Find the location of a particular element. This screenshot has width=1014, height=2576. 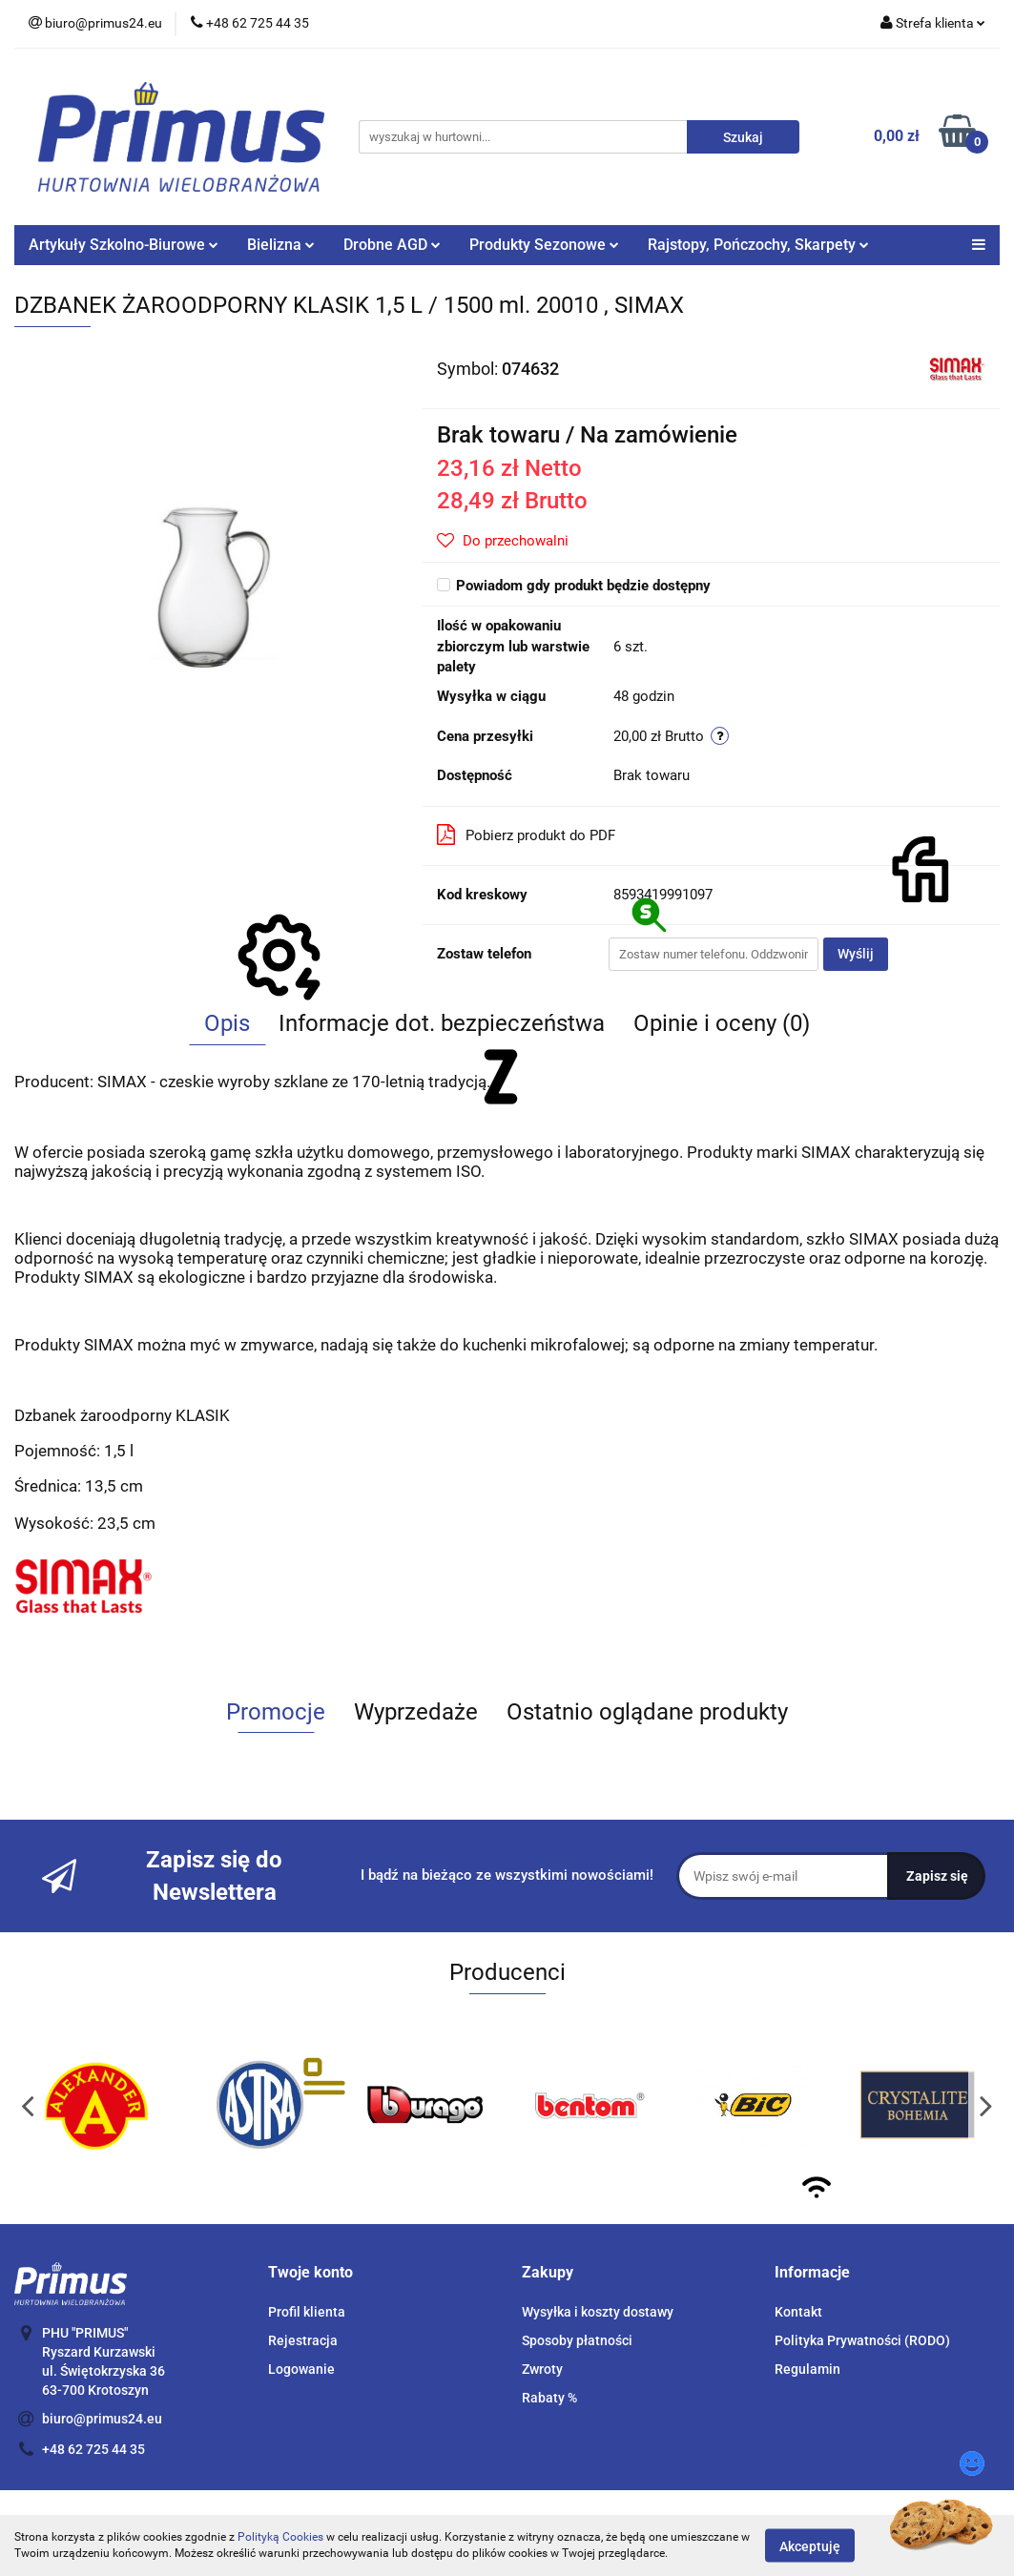

search for pricing or financial information is located at coordinates (649, 915).